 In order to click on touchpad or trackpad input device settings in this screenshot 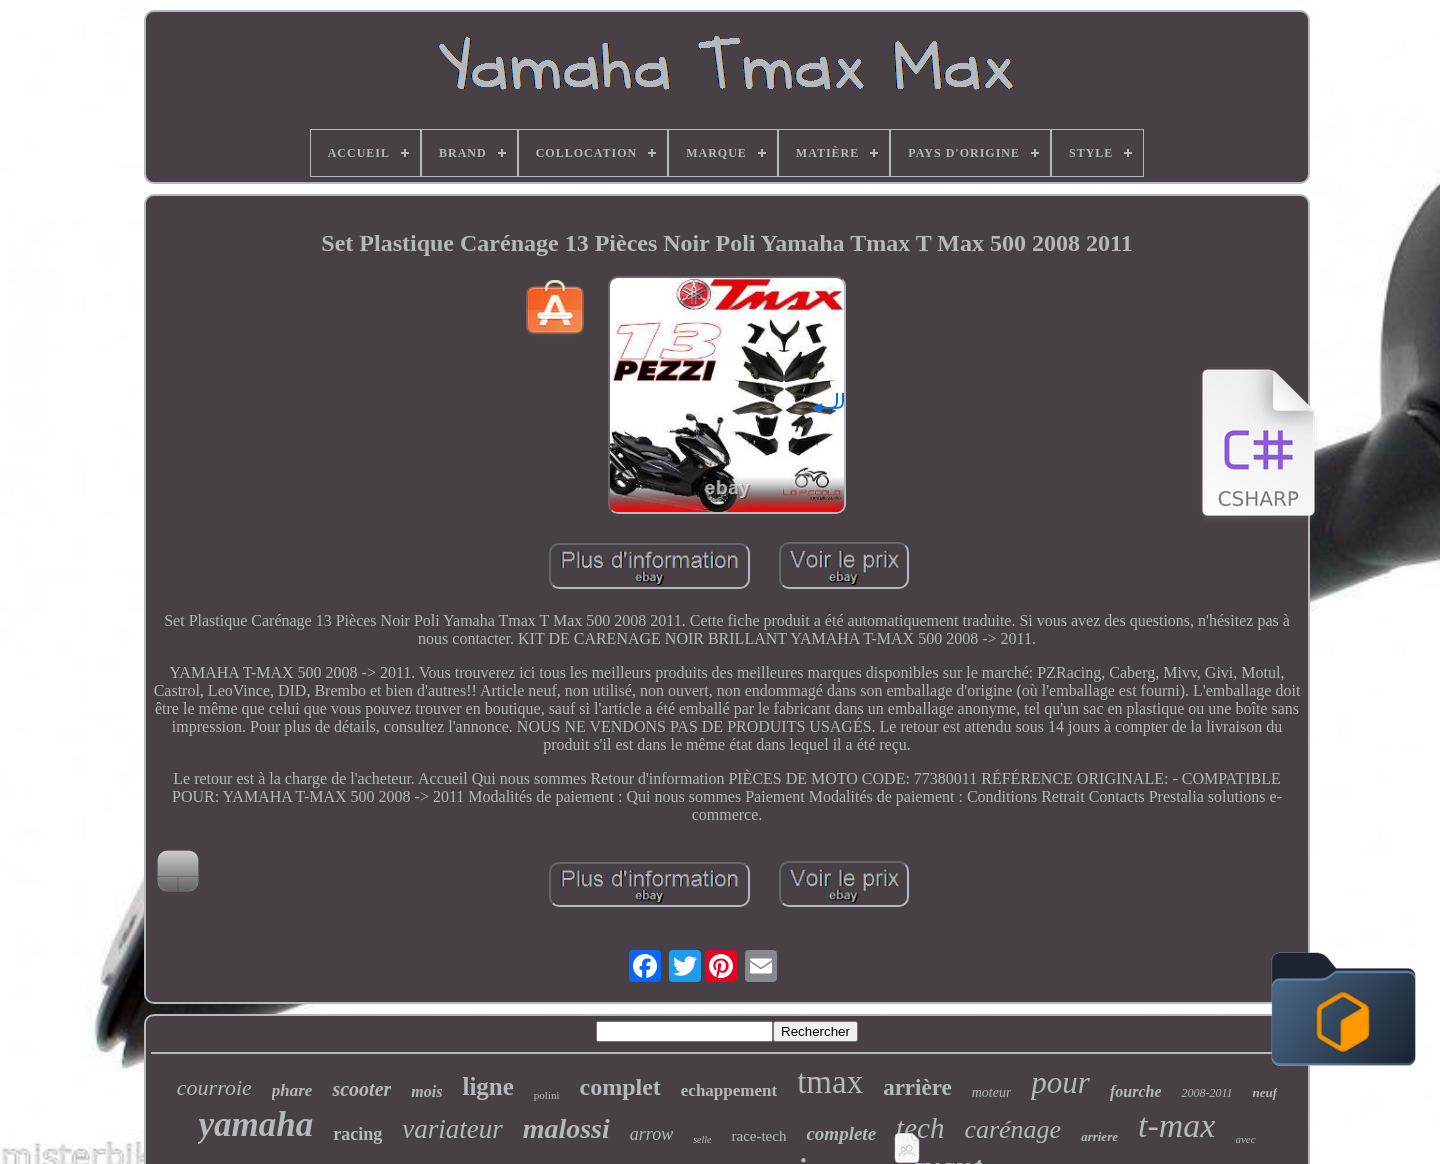, I will do `click(178, 871)`.